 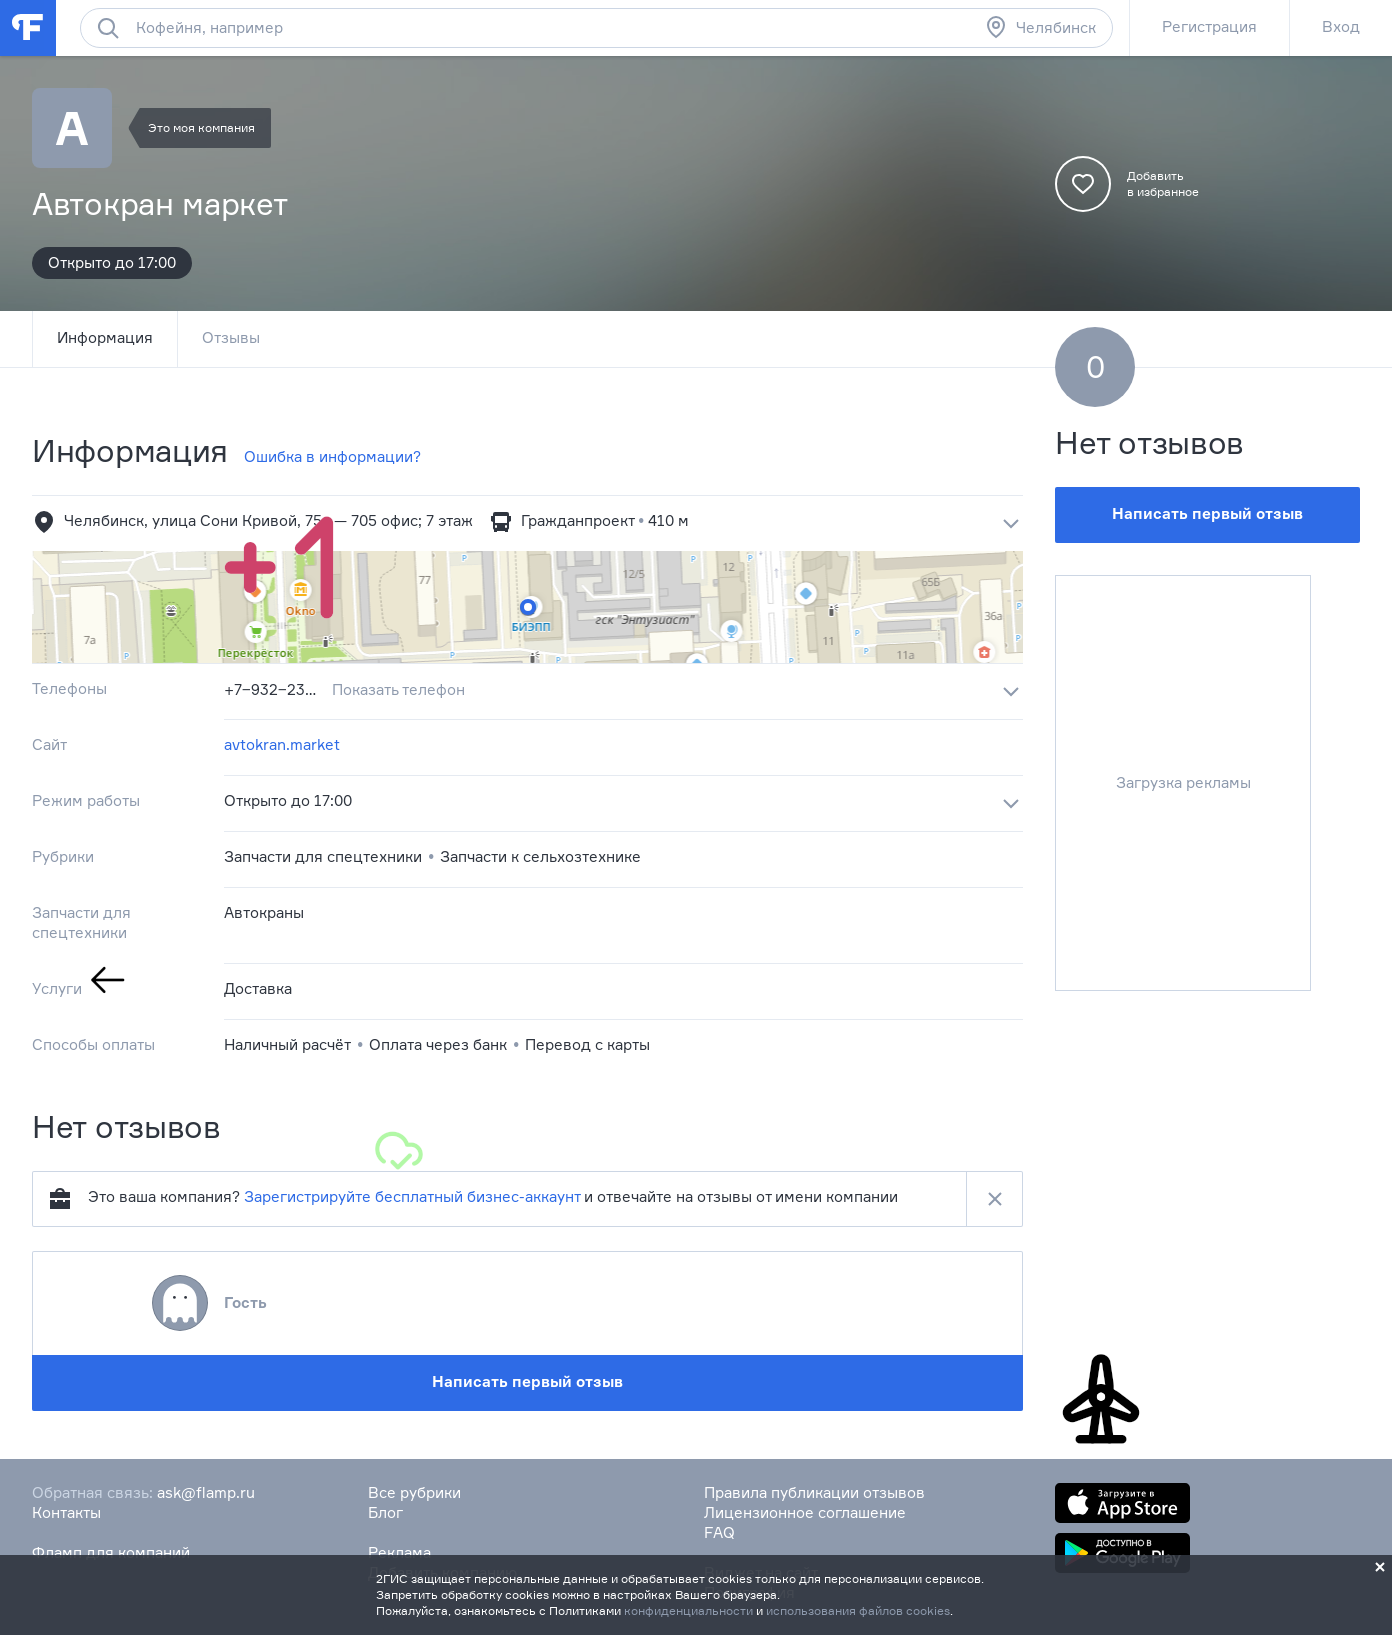 What do you see at coordinates (107, 979) in the screenshot?
I see `go back to the previous page` at bounding box center [107, 979].